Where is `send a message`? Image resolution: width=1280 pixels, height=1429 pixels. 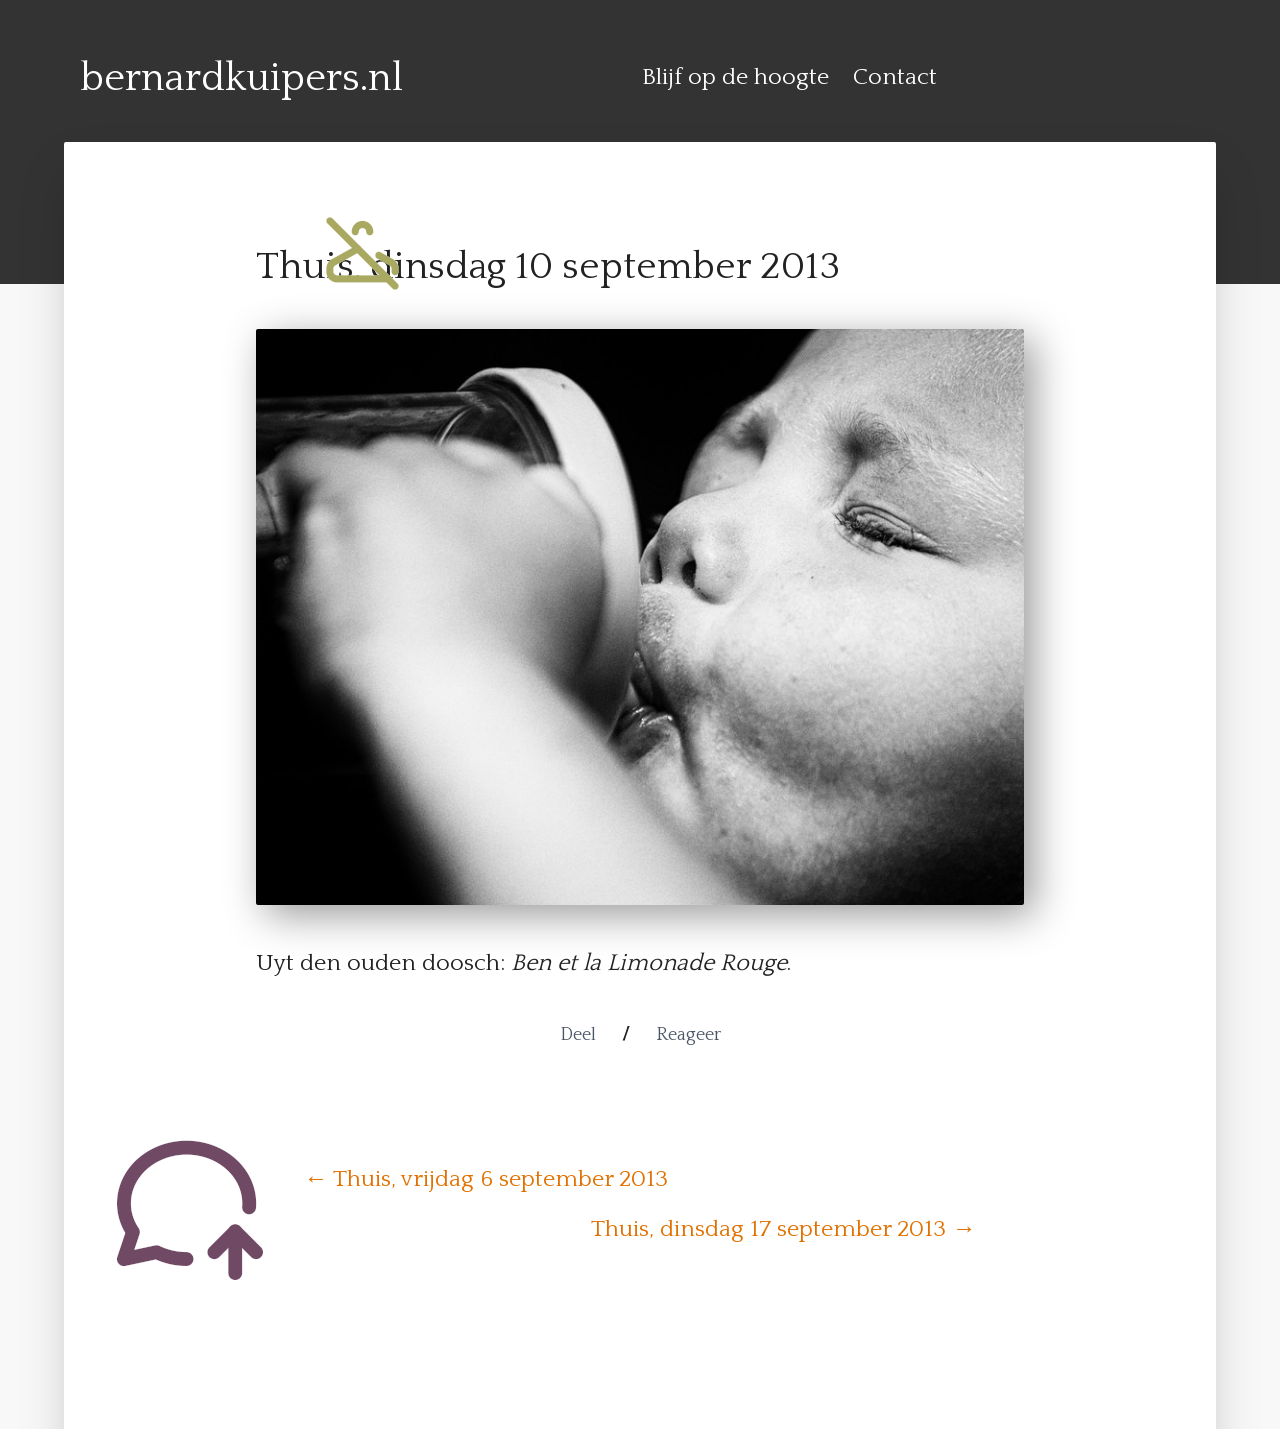
send a message is located at coordinates (186, 1203).